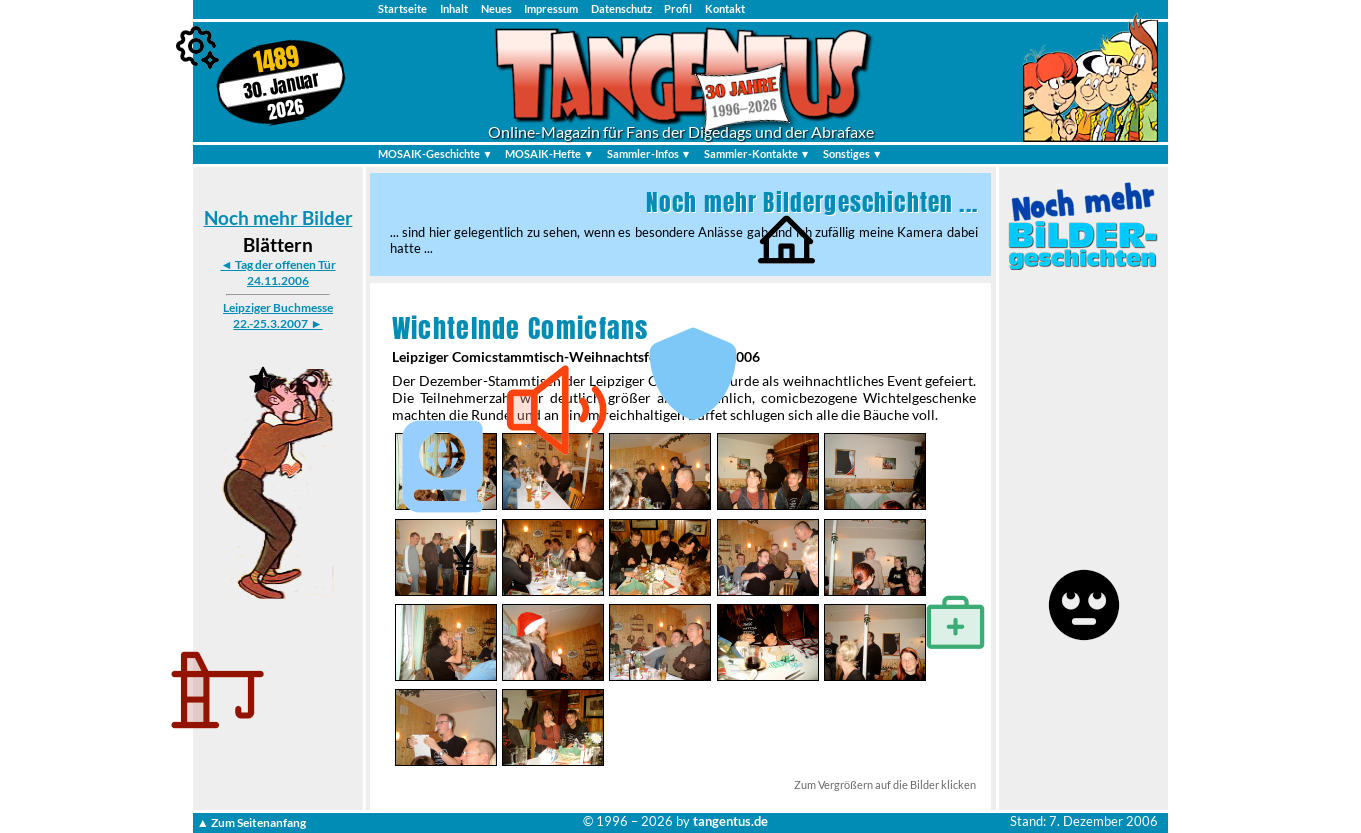 The width and height of the screenshot is (1361, 833). I want to click on adjust volume to high, so click(555, 410).